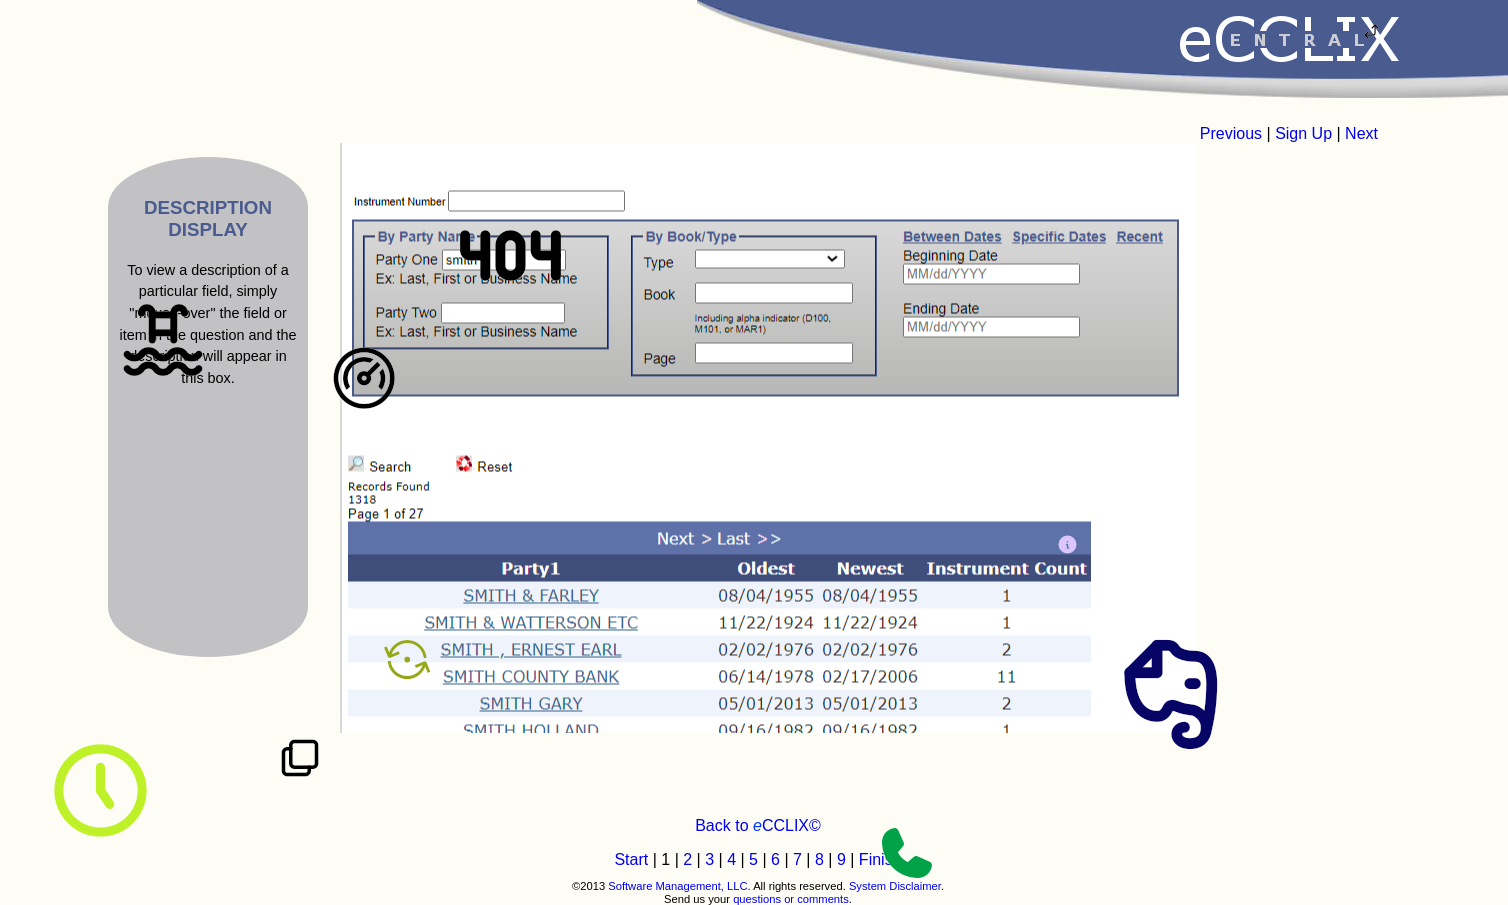 Image resolution: width=1508 pixels, height=905 pixels. What do you see at coordinates (300, 758) in the screenshot?
I see `view multiple items or layers` at bounding box center [300, 758].